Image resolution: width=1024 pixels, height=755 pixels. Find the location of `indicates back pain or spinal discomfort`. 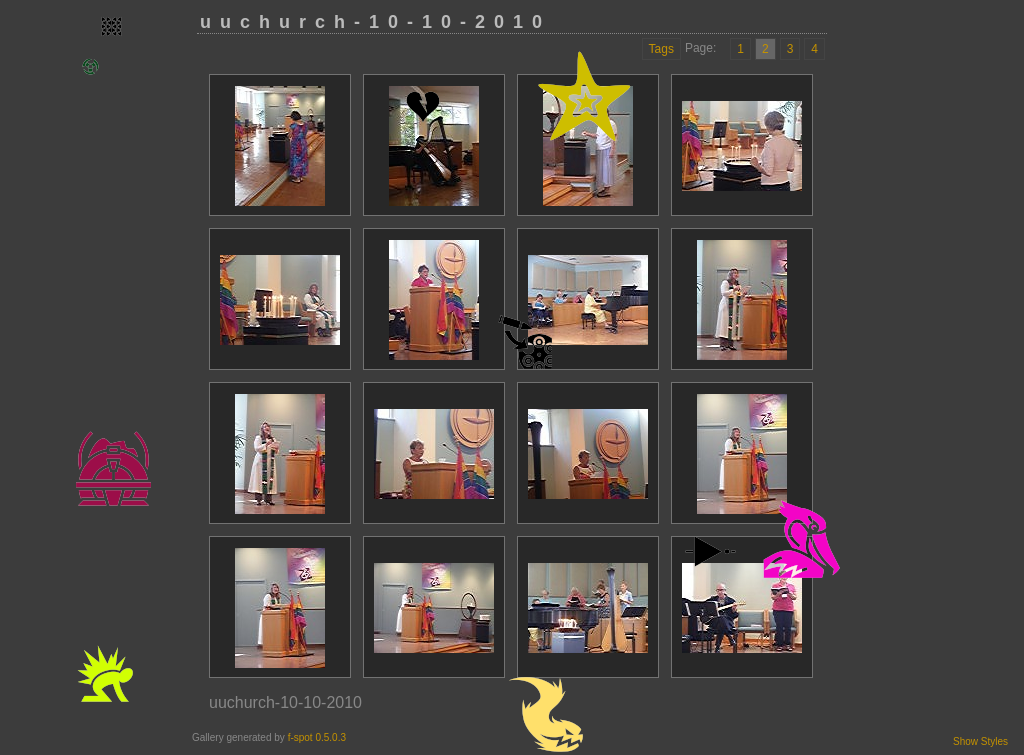

indicates back pain or spinal discomfort is located at coordinates (104, 673).